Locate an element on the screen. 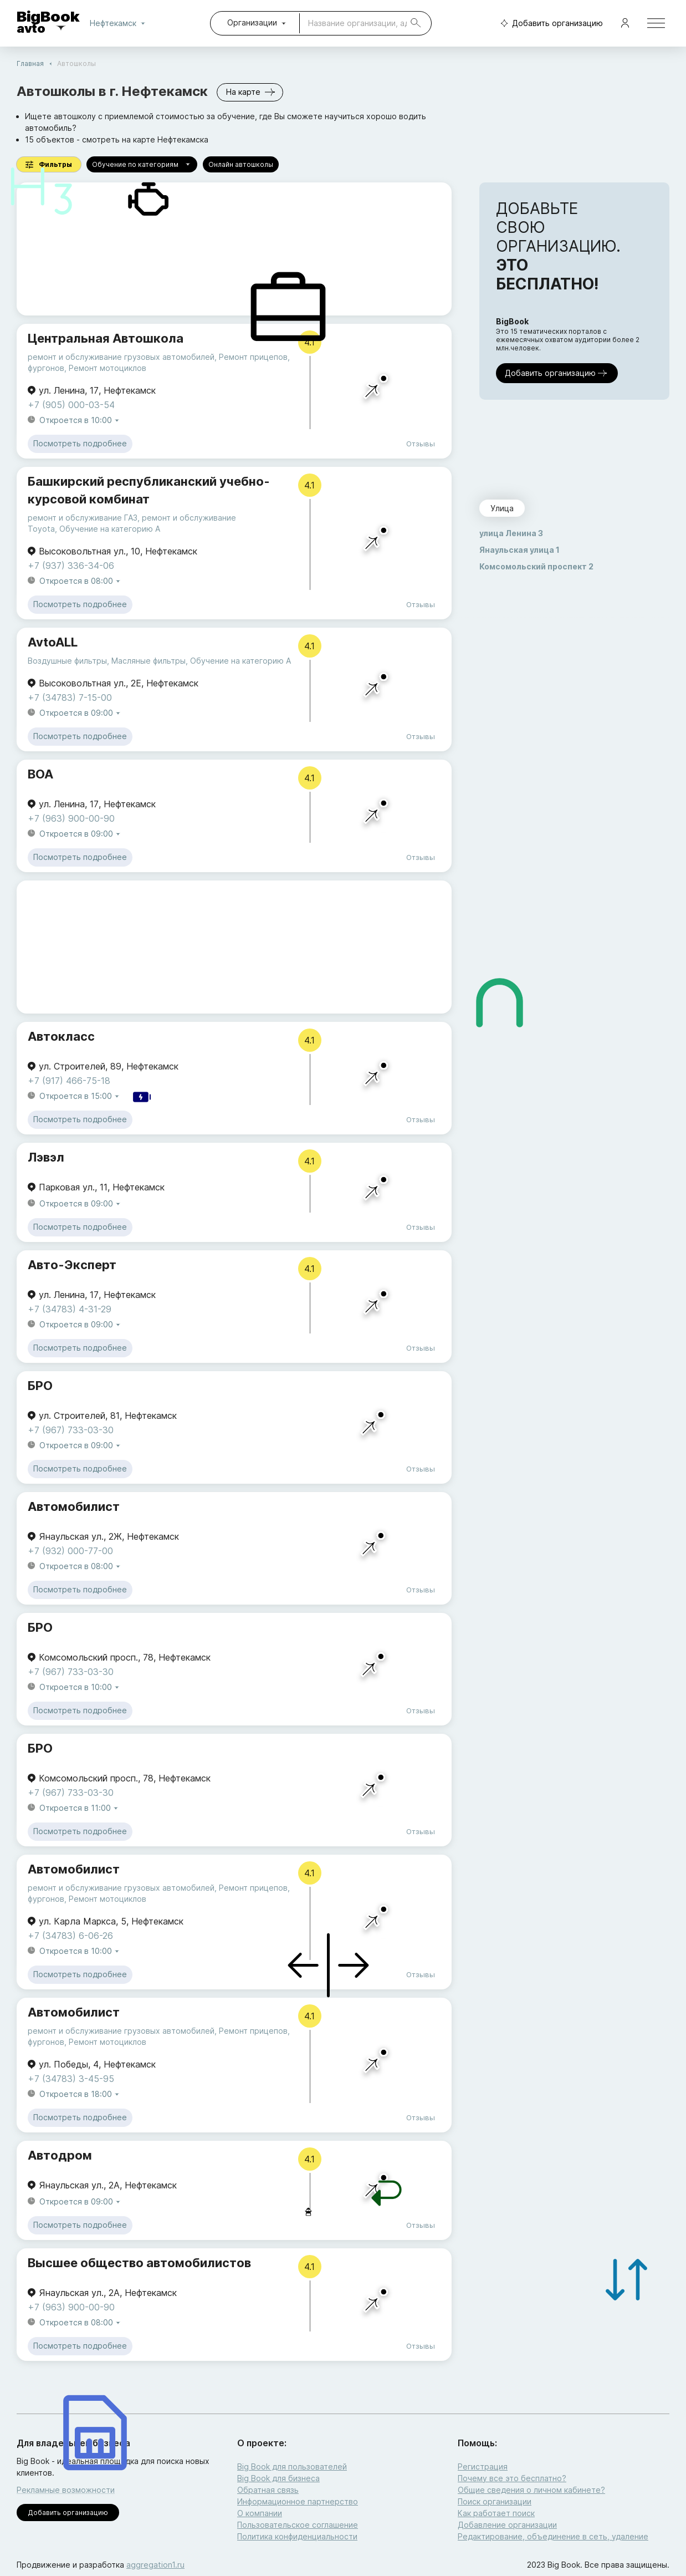 Image resolution: width=686 pixels, height=2576 pixels. indicates set intersection in a data or math application is located at coordinates (499, 1004).